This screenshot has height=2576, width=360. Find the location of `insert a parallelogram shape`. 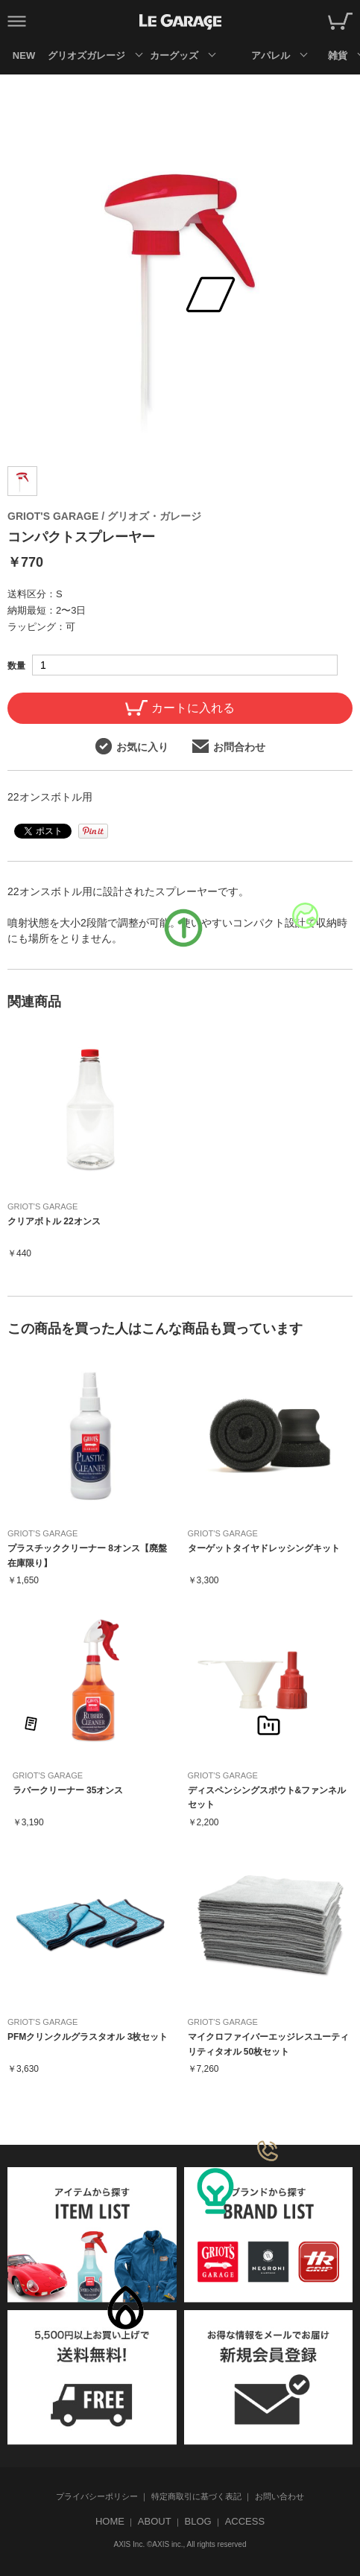

insert a parallelogram shape is located at coordinates (210, 294).